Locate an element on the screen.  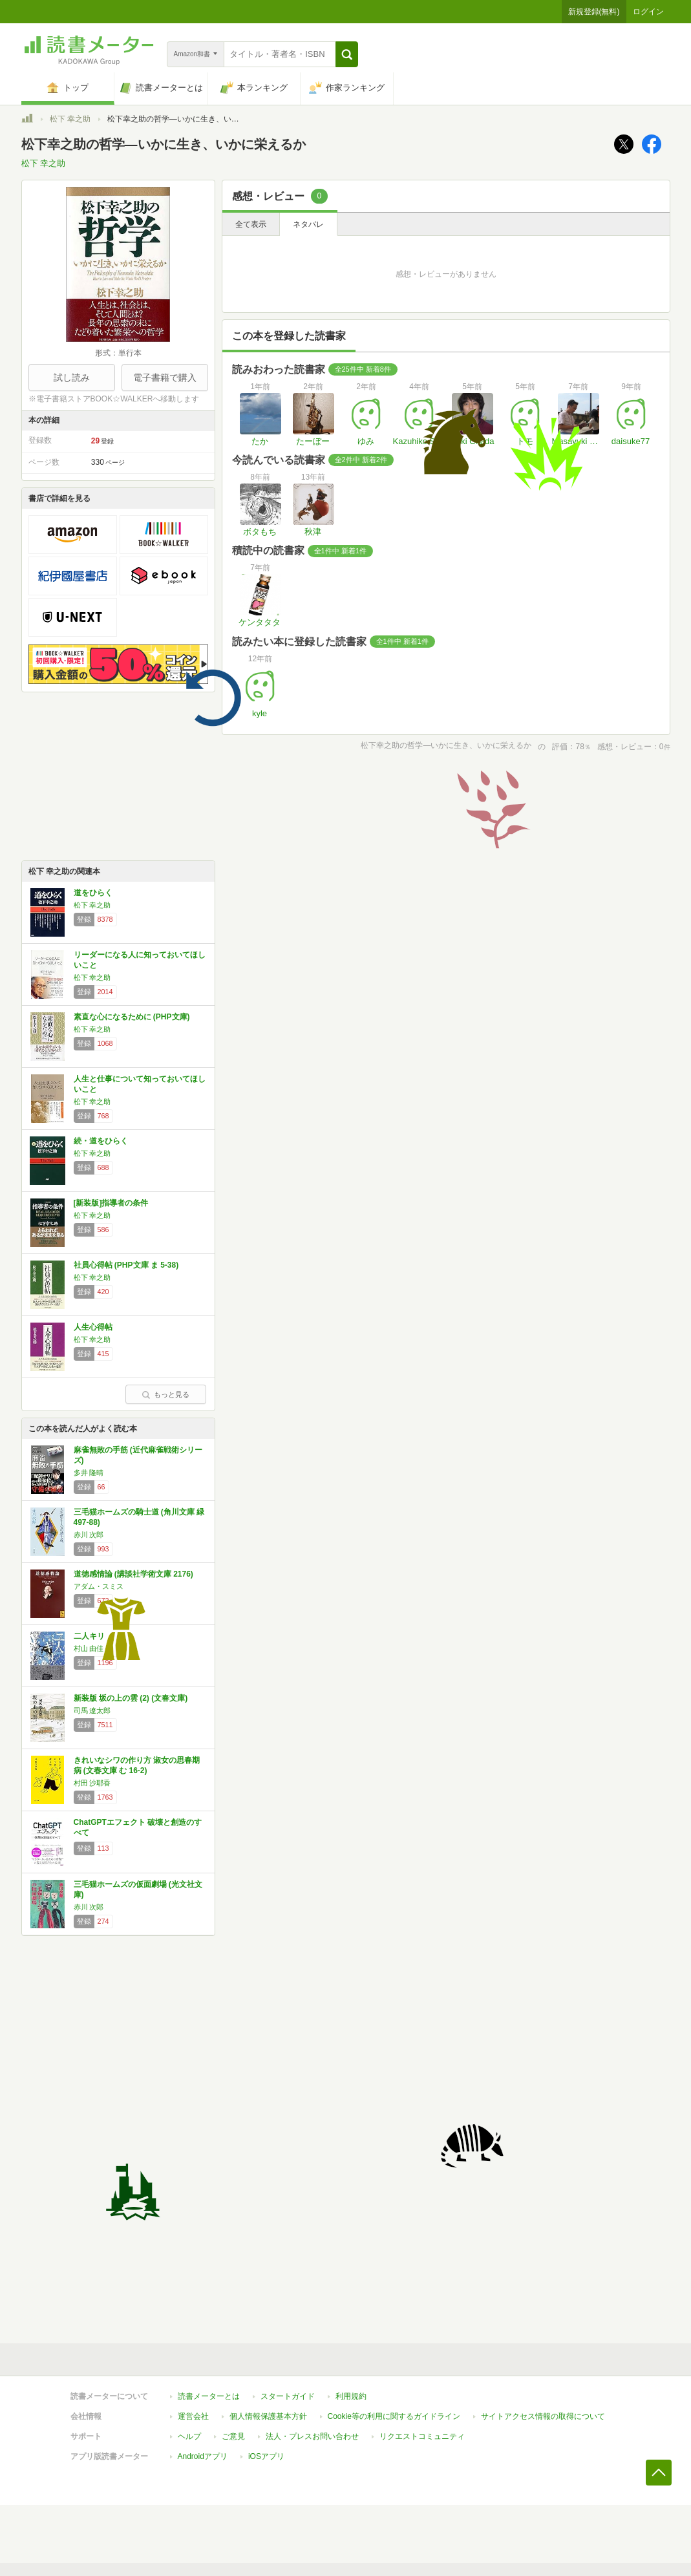
undo last action is located at coordinates (213, 697).